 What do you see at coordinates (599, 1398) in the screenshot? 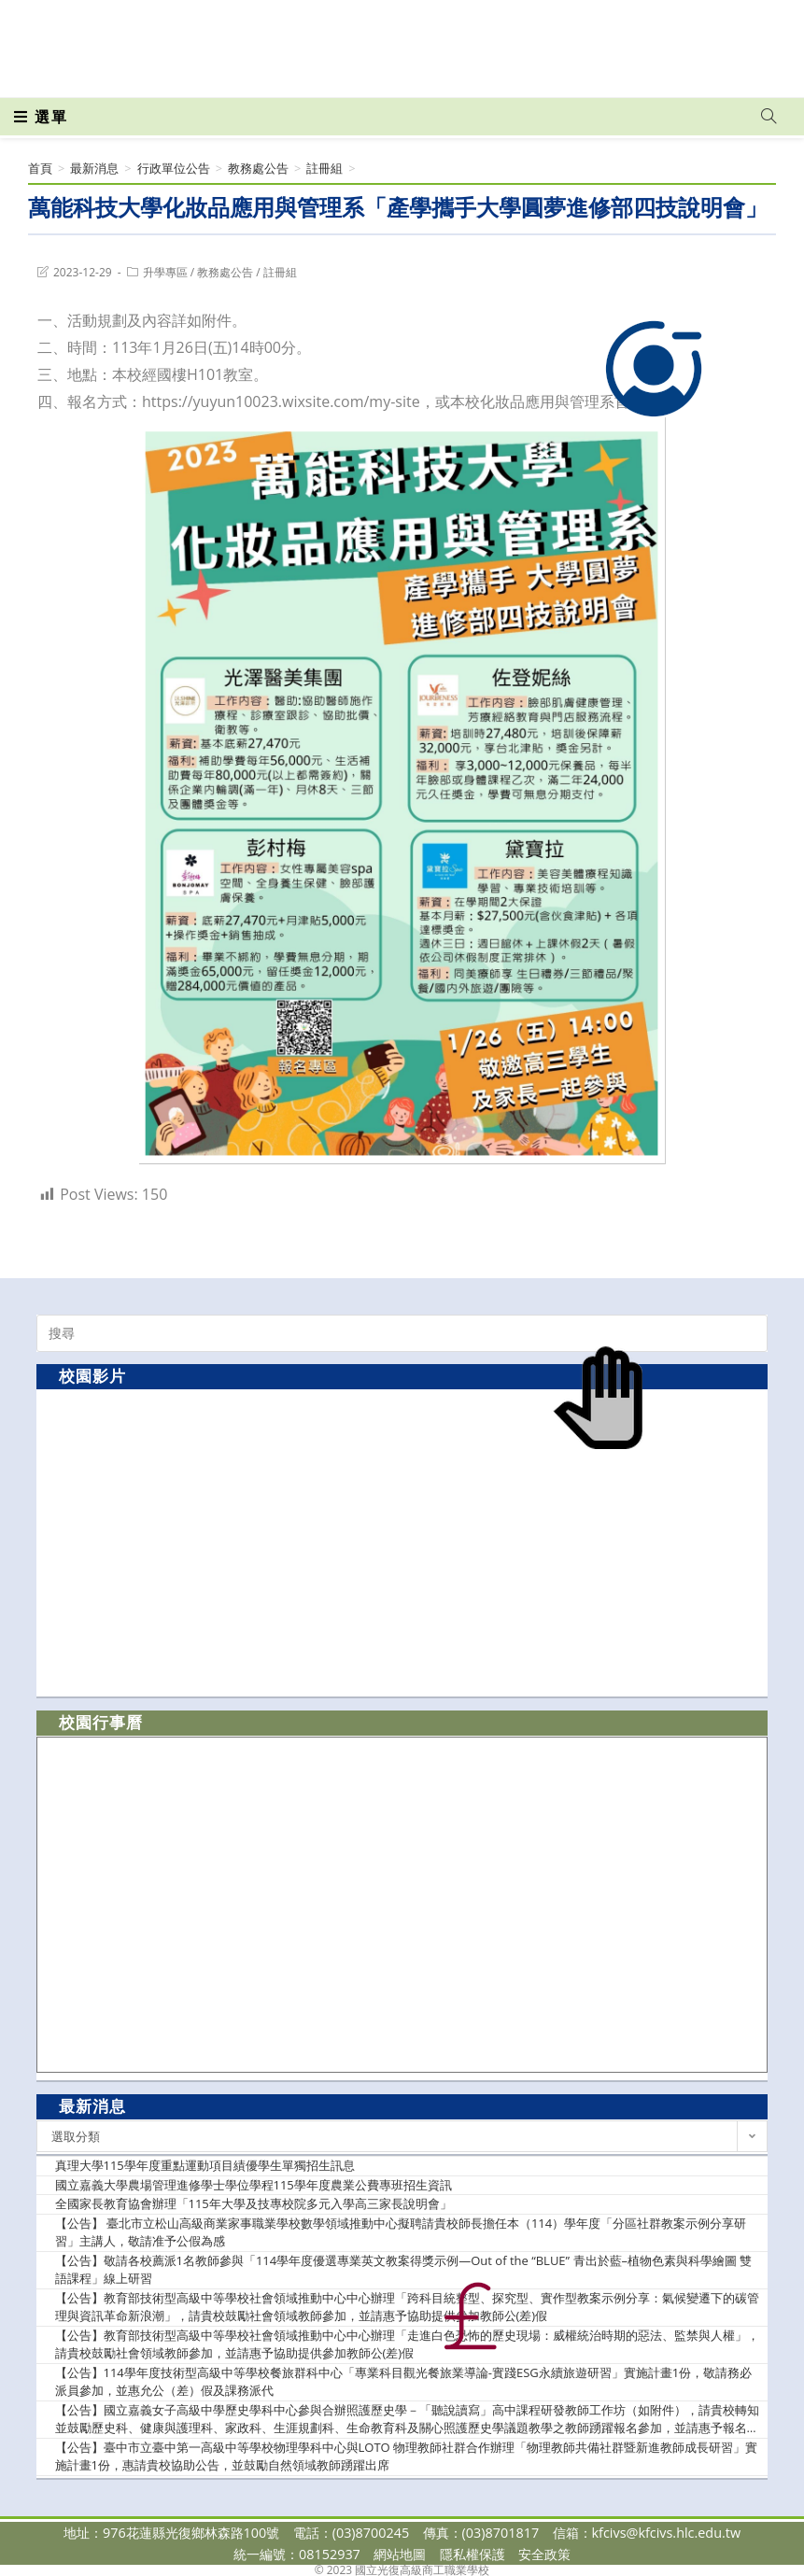
I see `stop or halt an action` at bounding box center [599, 1398].